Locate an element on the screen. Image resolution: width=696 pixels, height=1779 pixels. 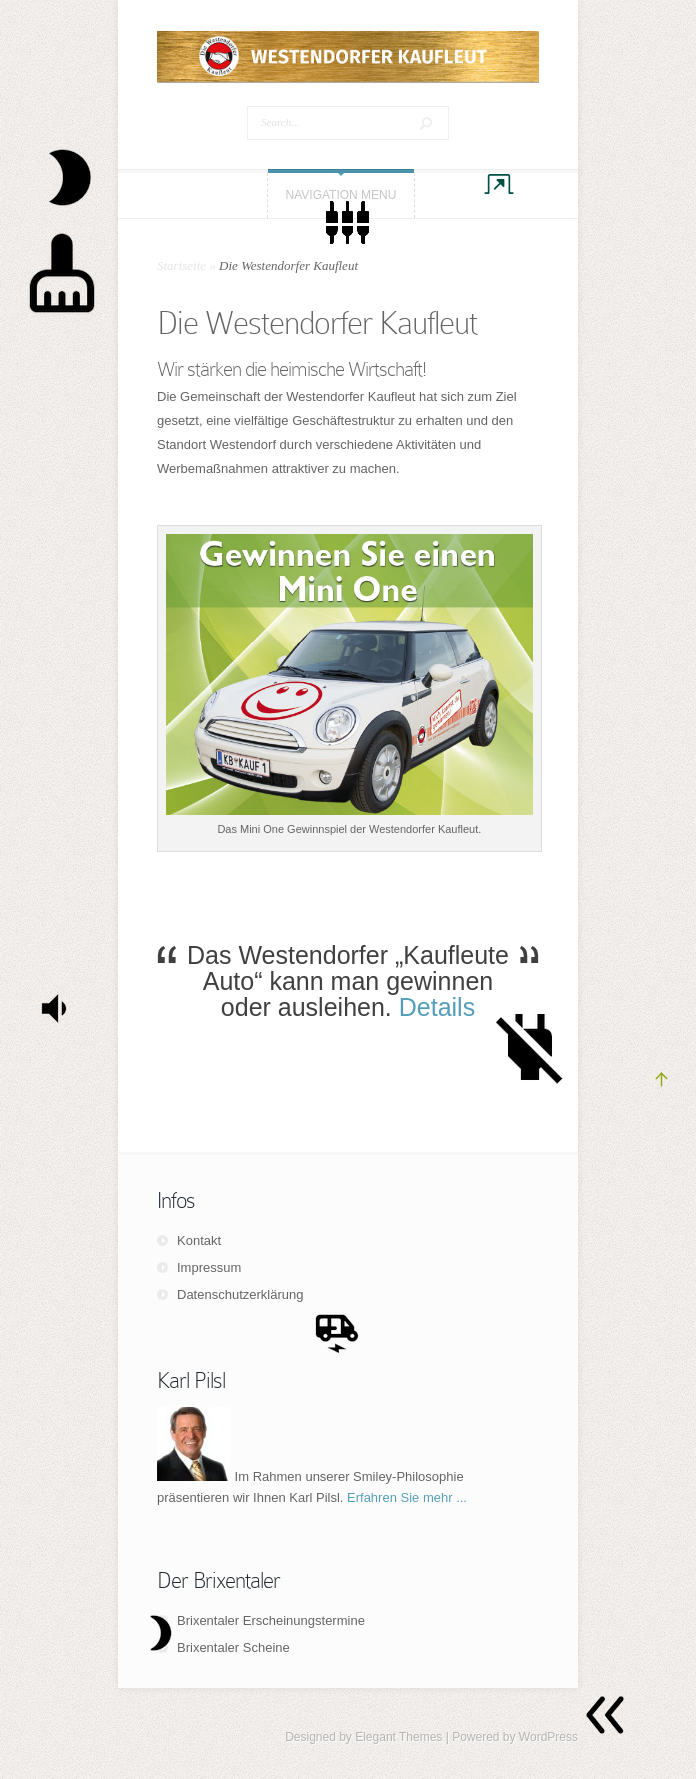
move up or scroll to top is located at coordinates (661, 1079).